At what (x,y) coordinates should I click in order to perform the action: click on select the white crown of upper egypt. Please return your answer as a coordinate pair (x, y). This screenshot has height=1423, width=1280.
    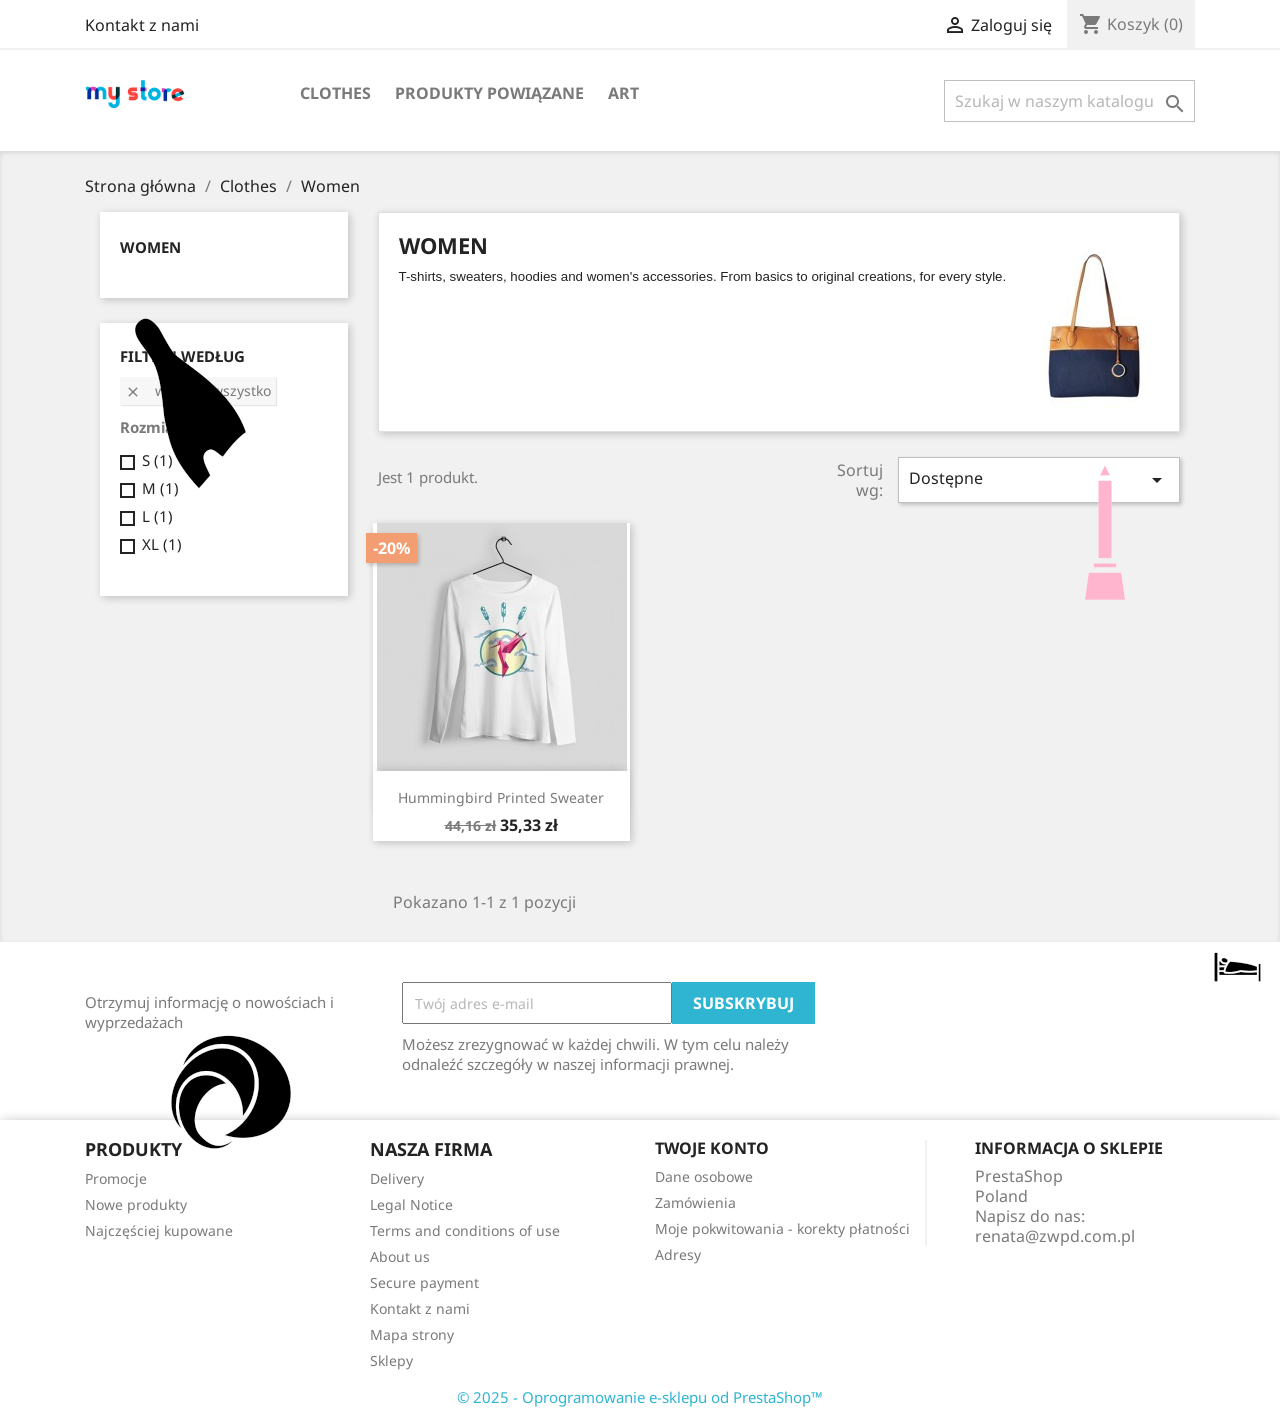
    Looking at the image, I should click on (190, 403).